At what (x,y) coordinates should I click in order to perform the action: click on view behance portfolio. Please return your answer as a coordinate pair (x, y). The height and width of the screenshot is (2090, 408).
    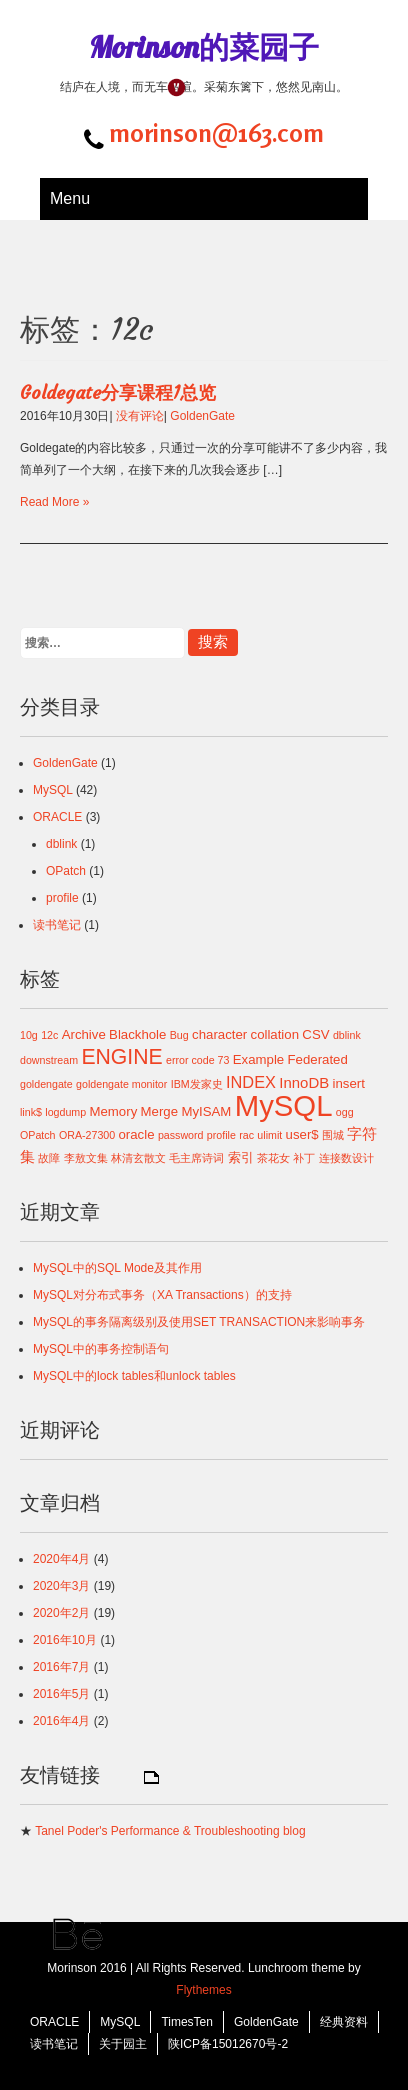
    Looking at the image, I should click on (76, 1934).